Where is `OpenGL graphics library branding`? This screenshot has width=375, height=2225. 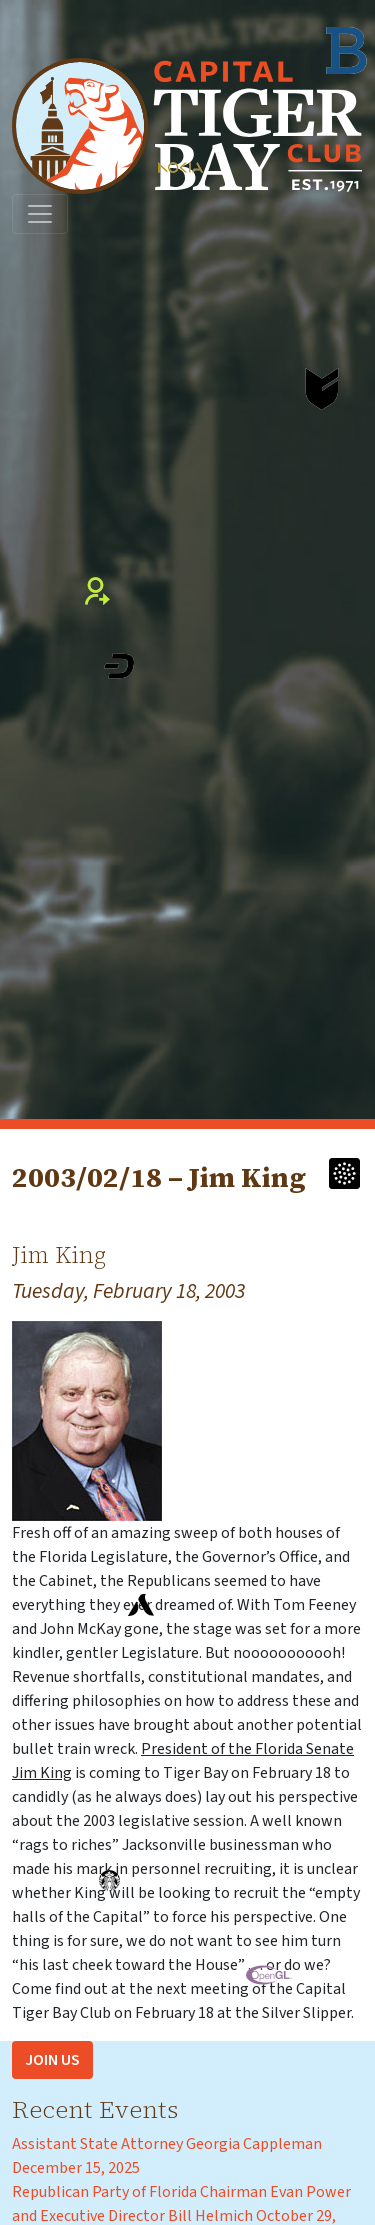
OpenGL graphics library branding is located at coordinates (269, 1975).